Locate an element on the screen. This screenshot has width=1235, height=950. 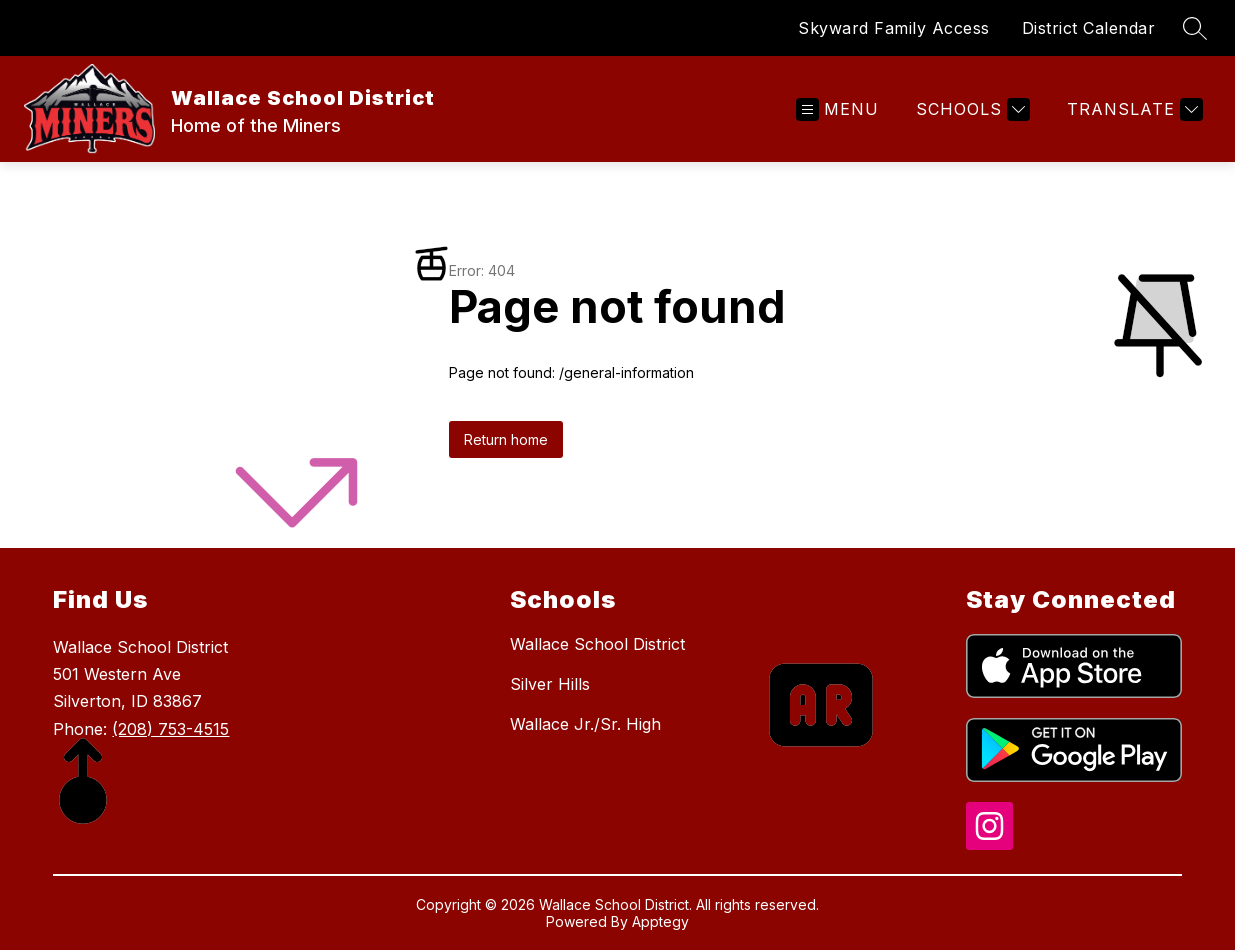
access ski lift or cable car information is located at coordinates (431, 264).